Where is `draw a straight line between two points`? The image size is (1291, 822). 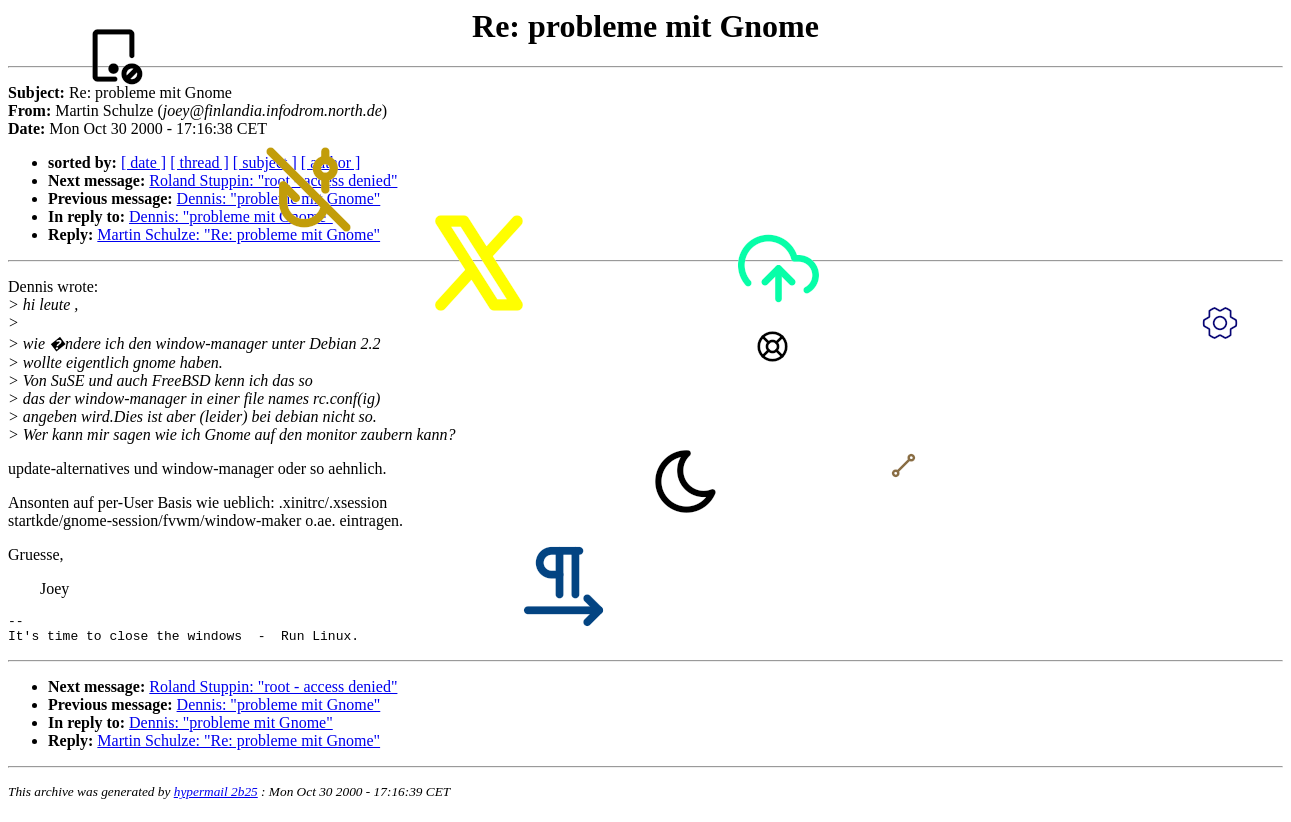 draw a straight line between two points is located at coordinates (903, 465).